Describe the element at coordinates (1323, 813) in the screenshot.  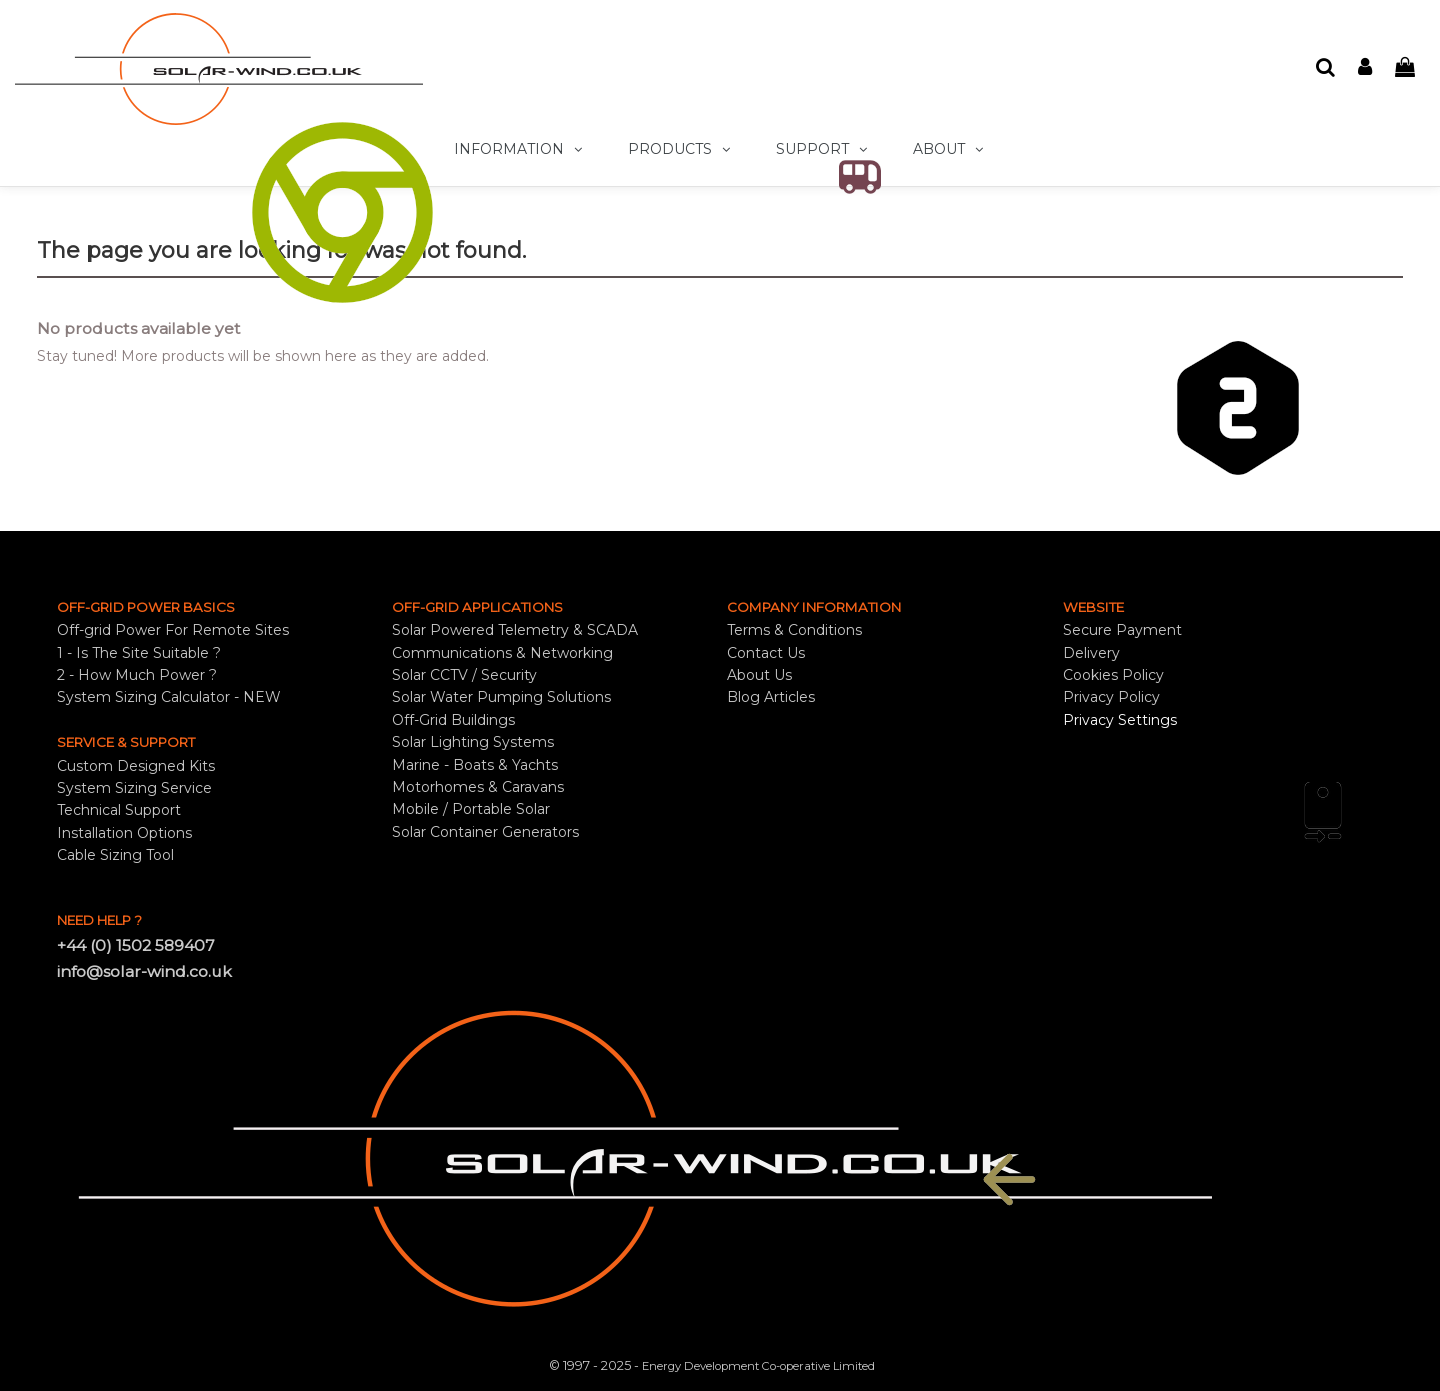
I see `switch to rear camera` at that location.